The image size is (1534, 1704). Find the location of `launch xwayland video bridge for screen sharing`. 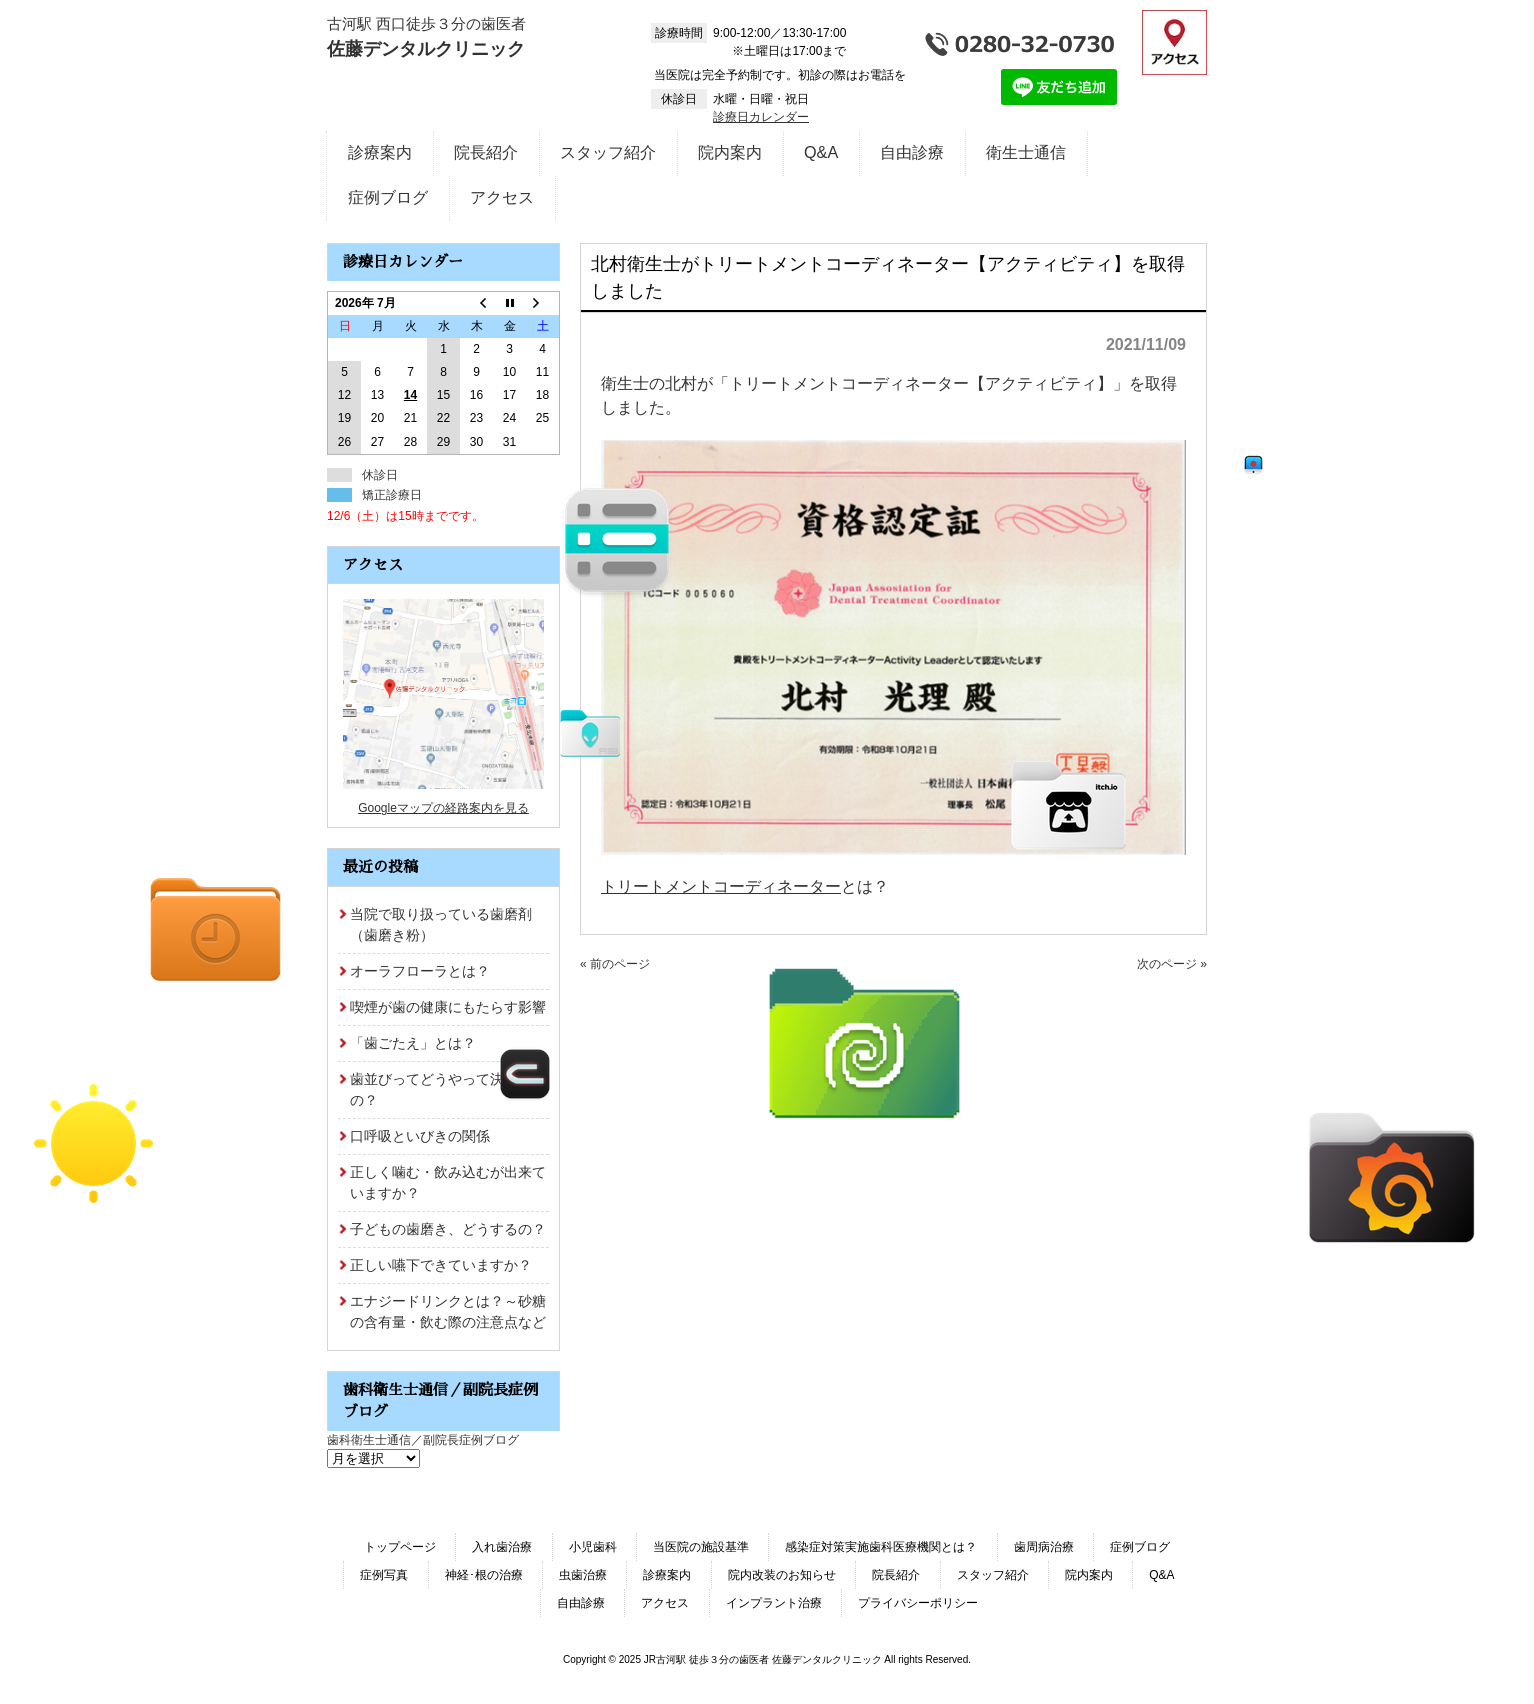

launch xwayland video bridge for screen sharing is located at coordinates (1253, 464).